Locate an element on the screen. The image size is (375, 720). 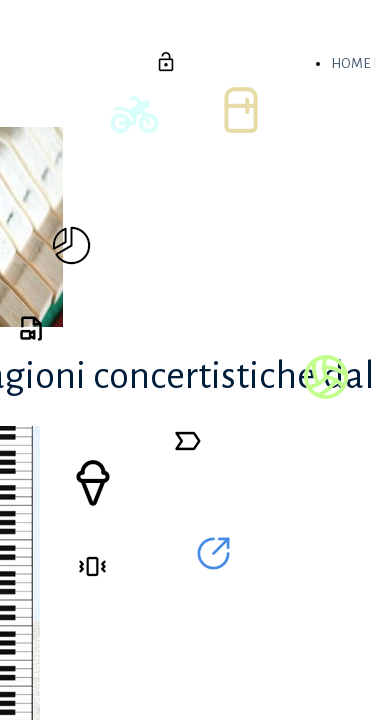
toggle phone vibration mode is located at coordinates (92, 566).